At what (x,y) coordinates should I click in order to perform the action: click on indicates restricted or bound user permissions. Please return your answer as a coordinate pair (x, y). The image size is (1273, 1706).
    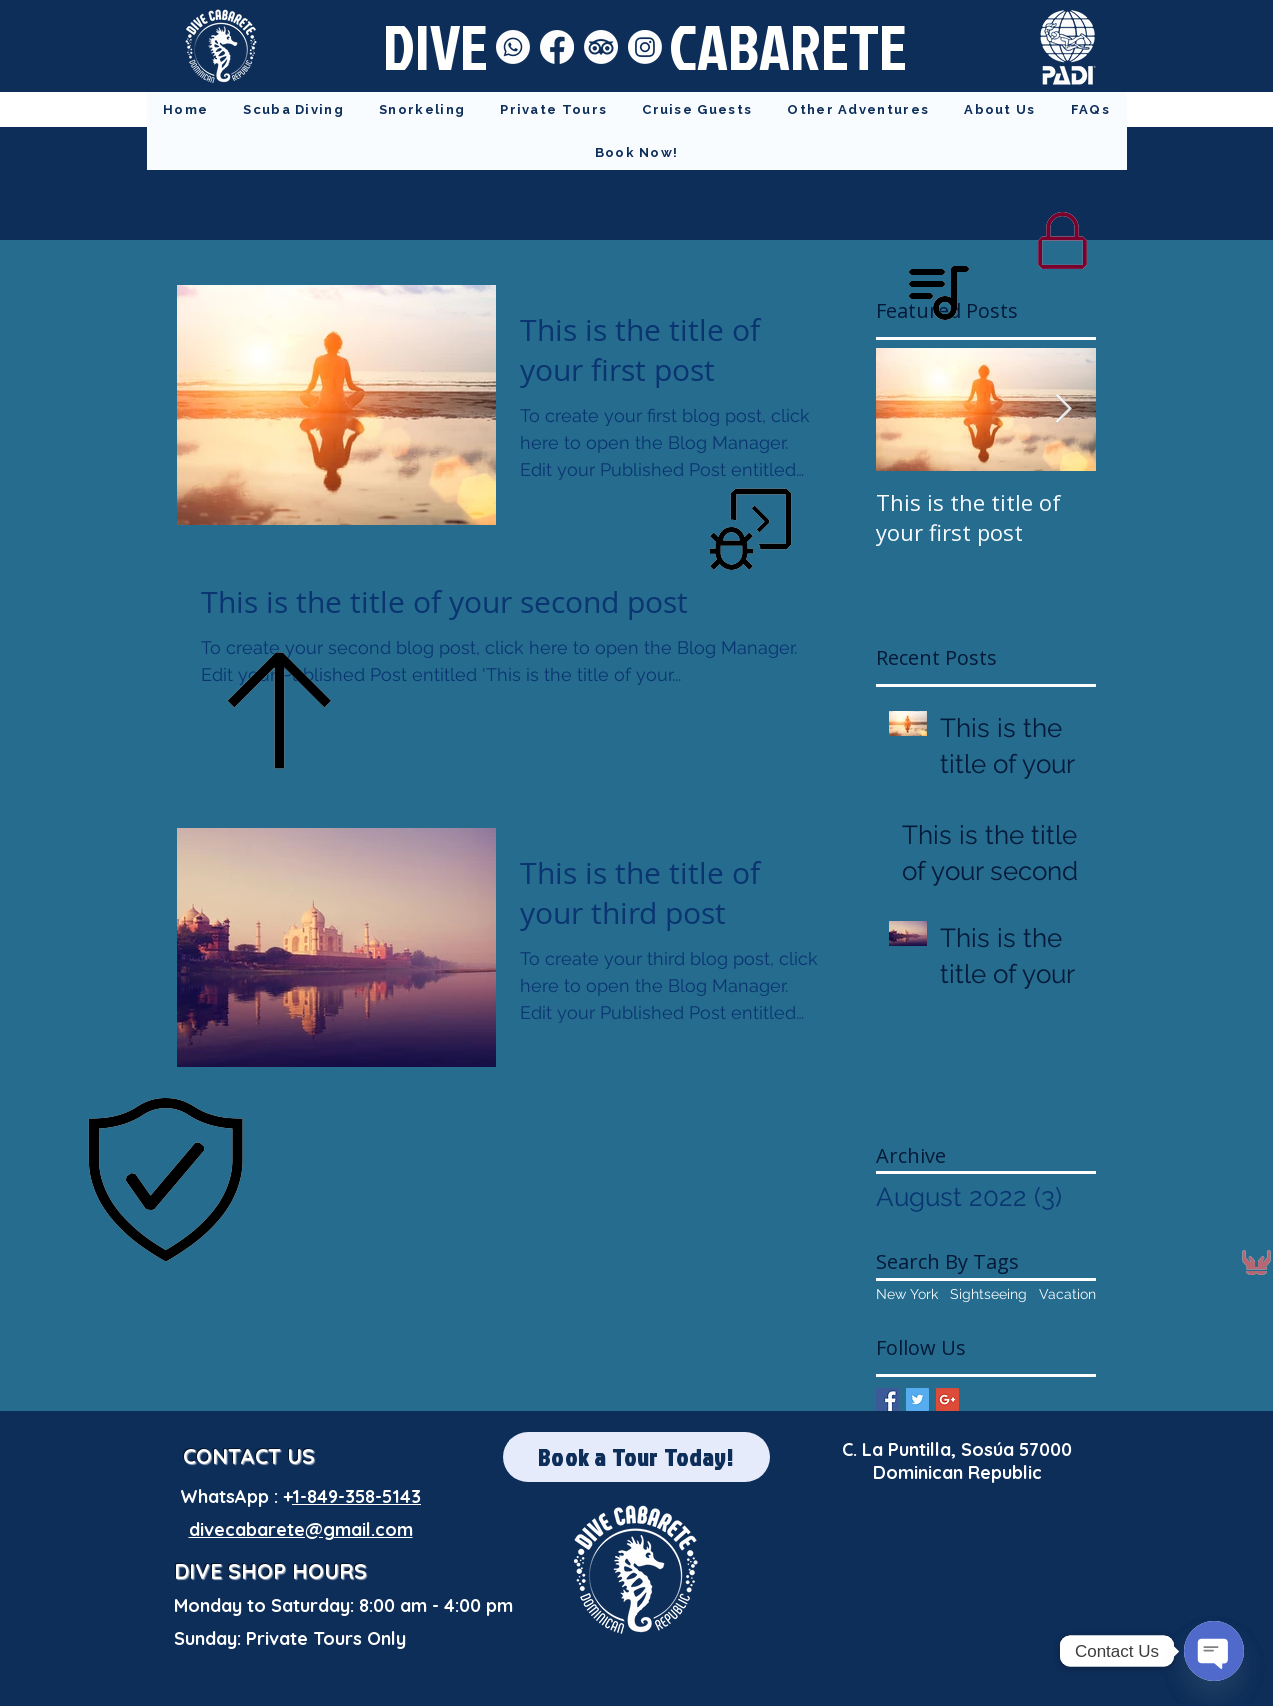
    Looking at the image, I should click on (1256, 1262).